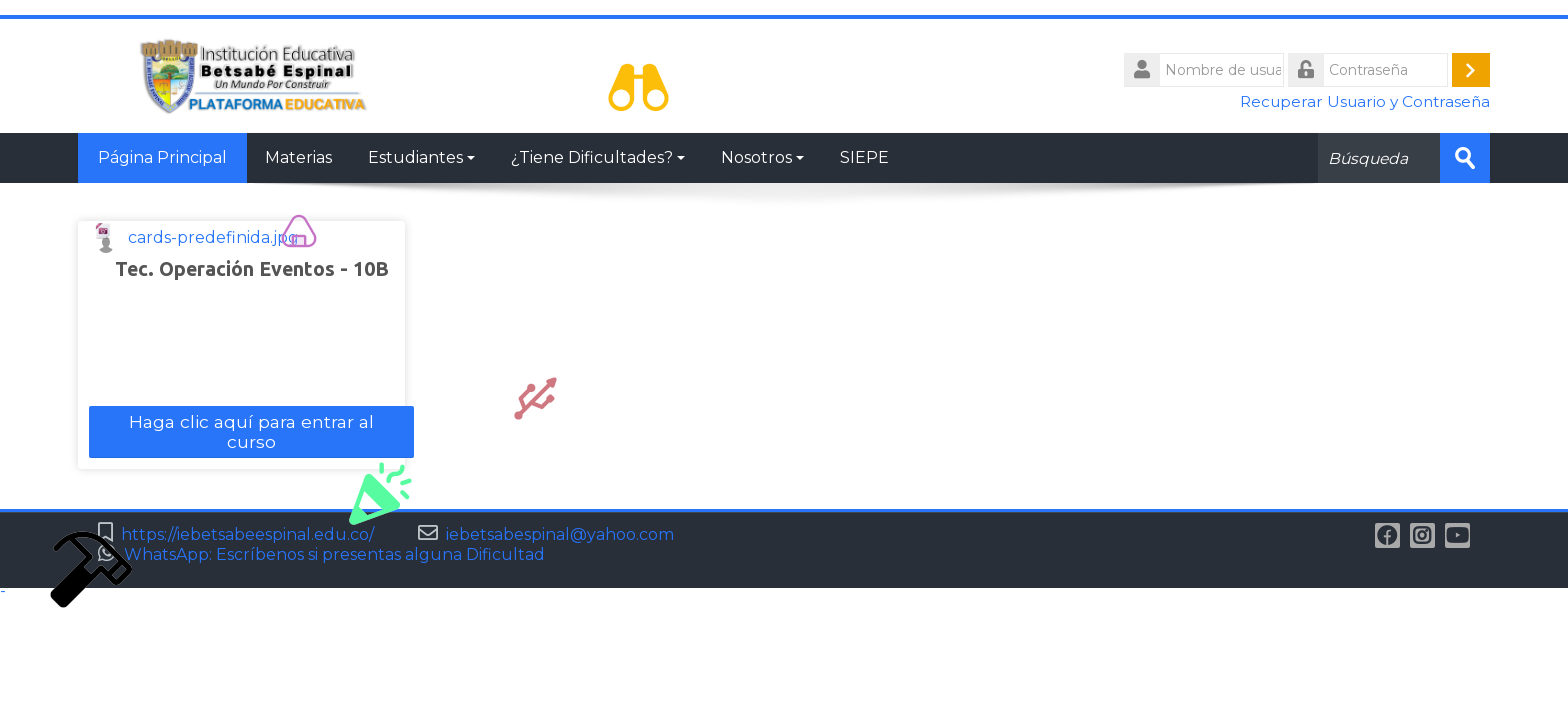 This screenshot has height=720, width=1568. I want to click on connect a USB device, so click(535, 398).